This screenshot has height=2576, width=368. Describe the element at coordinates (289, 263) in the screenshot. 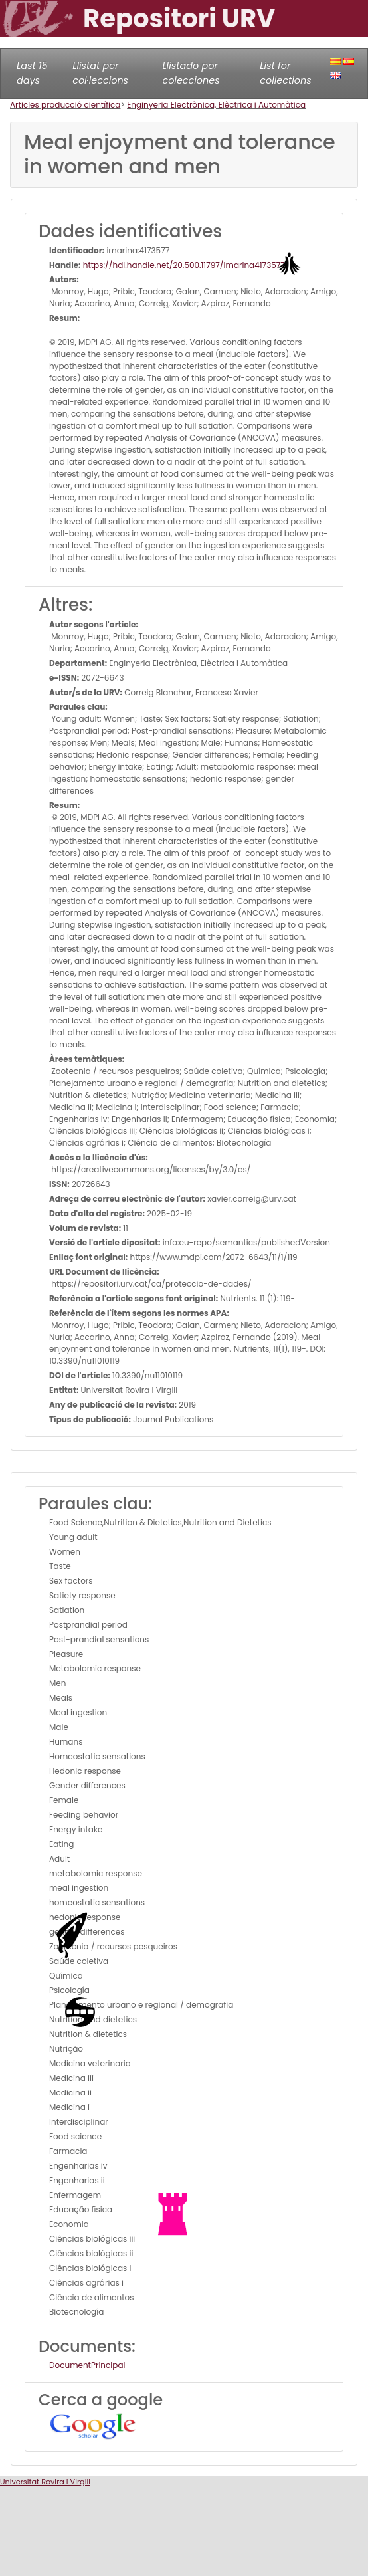

I see `equip a wing cloak or cape item` at that location.